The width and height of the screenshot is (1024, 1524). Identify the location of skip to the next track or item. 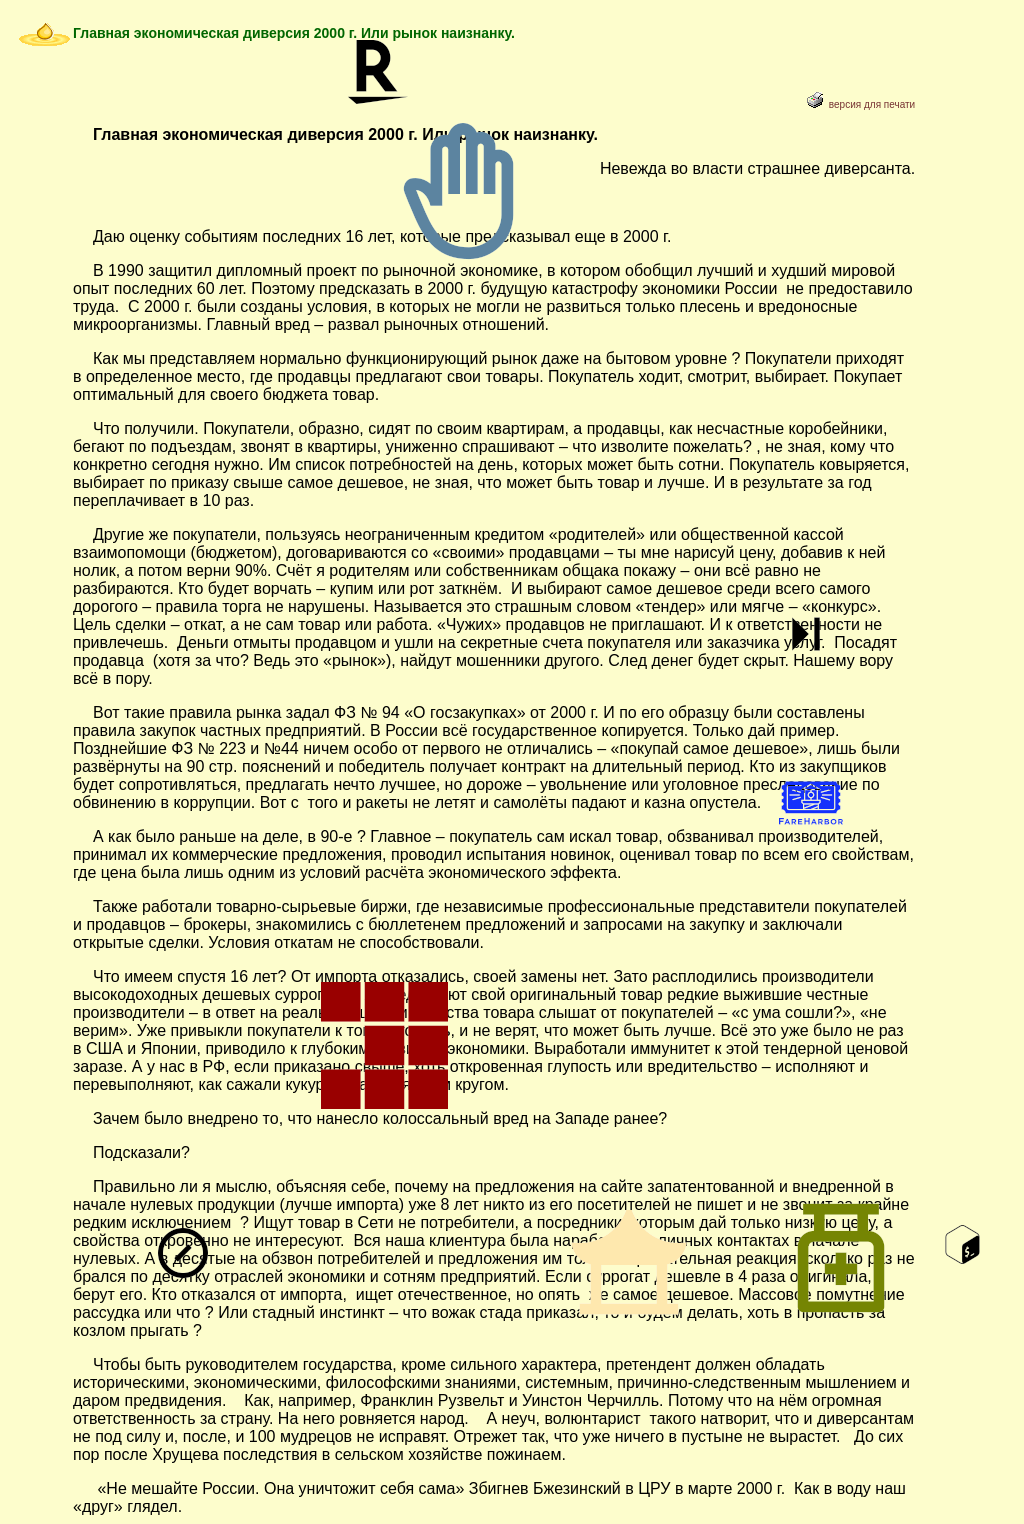
(806, 634).